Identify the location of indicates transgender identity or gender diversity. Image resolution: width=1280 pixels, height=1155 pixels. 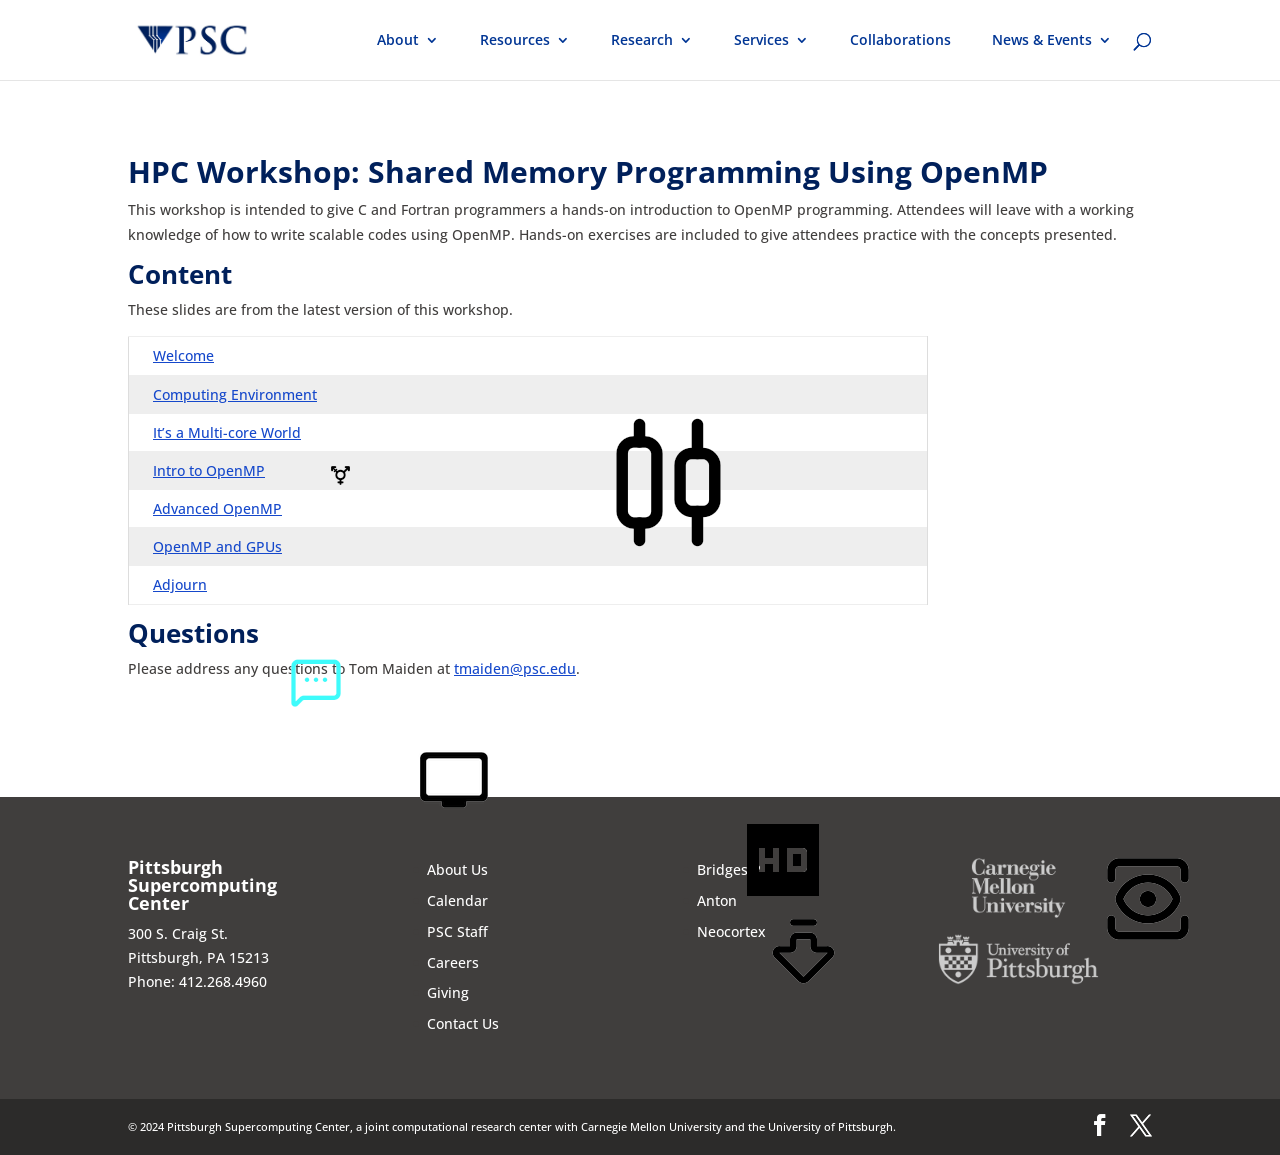
(340, 475).